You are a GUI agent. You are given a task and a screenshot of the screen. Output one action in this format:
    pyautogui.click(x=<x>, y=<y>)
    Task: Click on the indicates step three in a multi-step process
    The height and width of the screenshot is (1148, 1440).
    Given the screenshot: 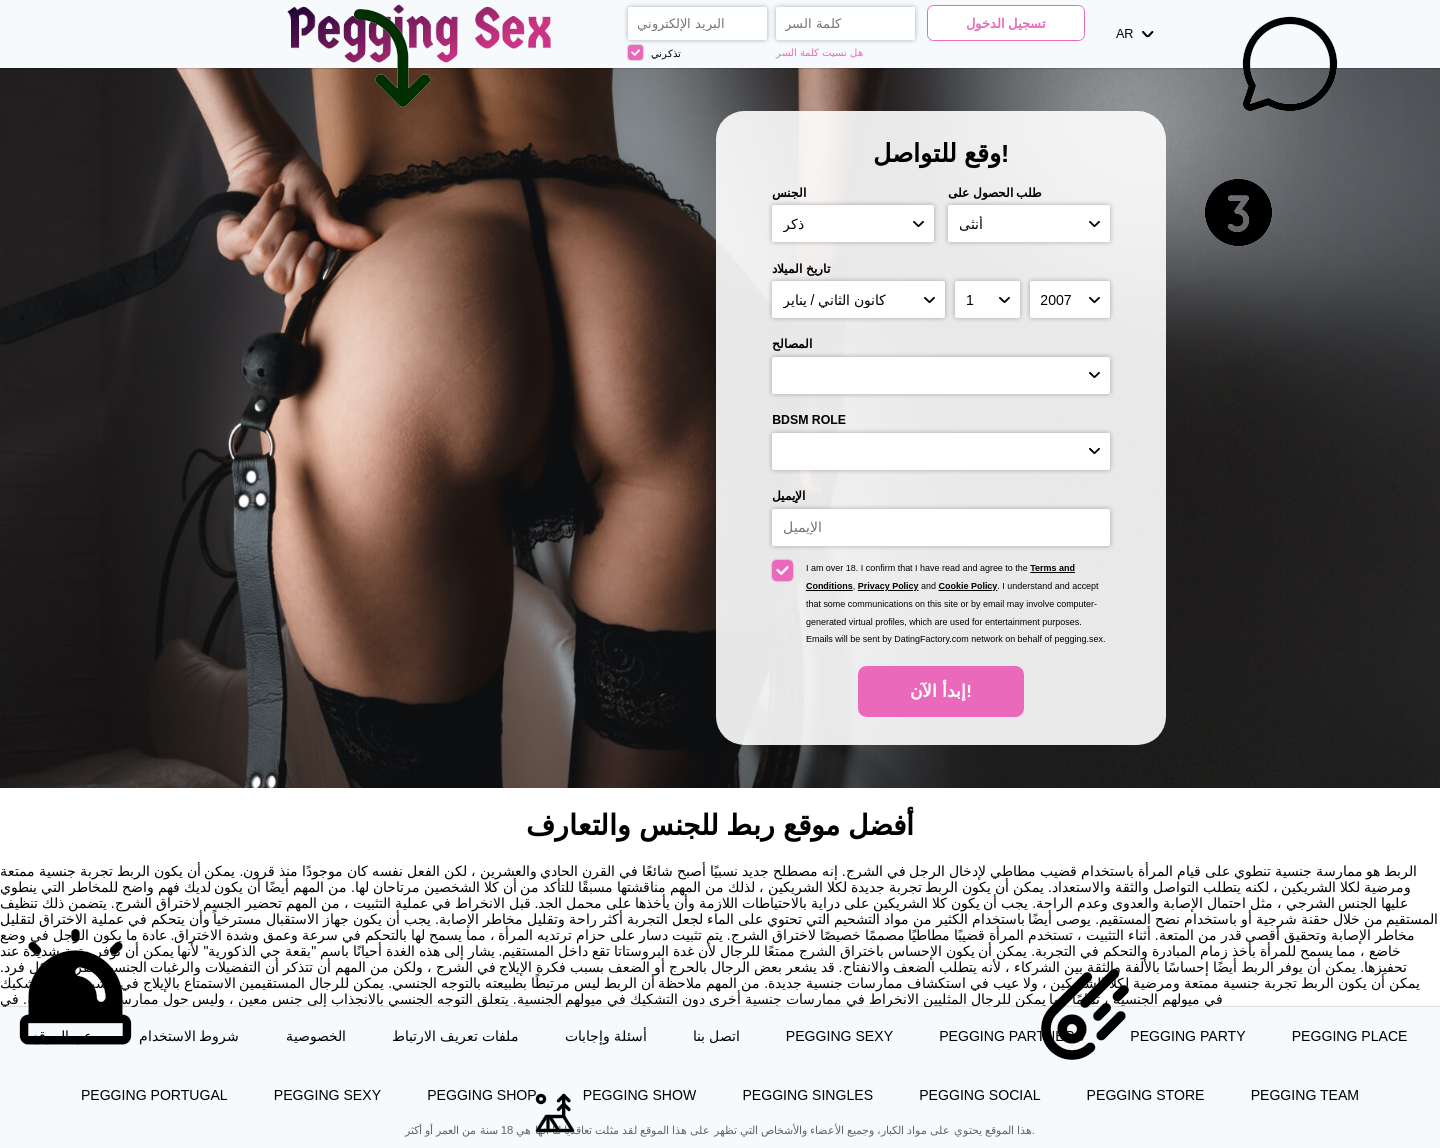 What is the action you would take?
    pyautogui.click(x=1238, y=212)
    